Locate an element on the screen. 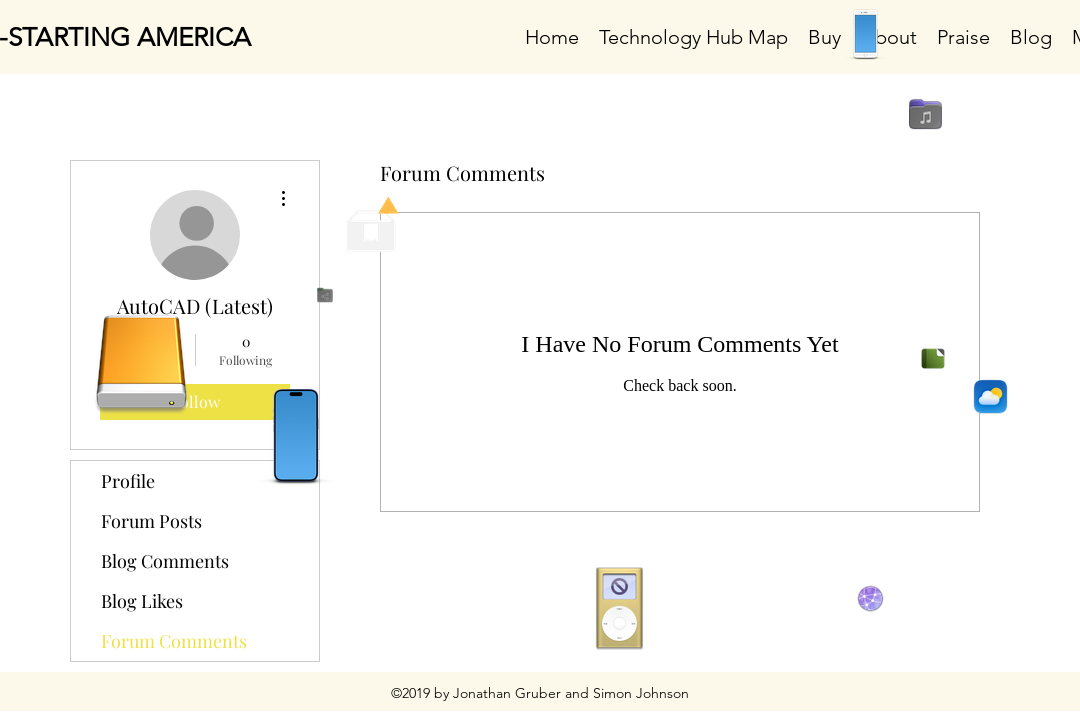  iPod mini device in gold color is located at coordinates (619, 608).